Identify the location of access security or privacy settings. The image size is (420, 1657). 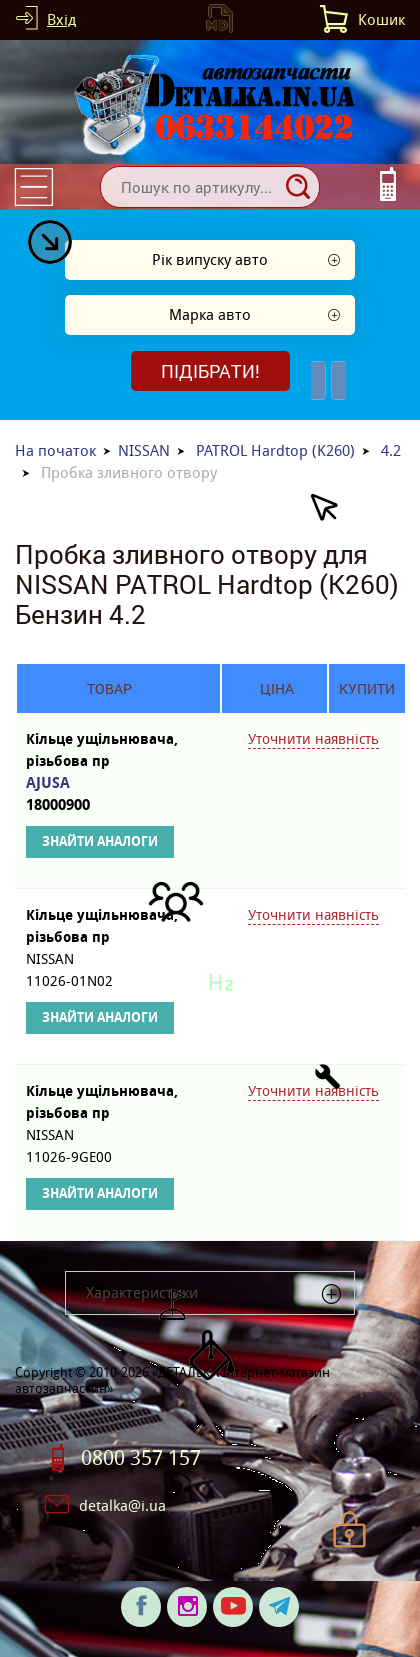
(349, 1531).